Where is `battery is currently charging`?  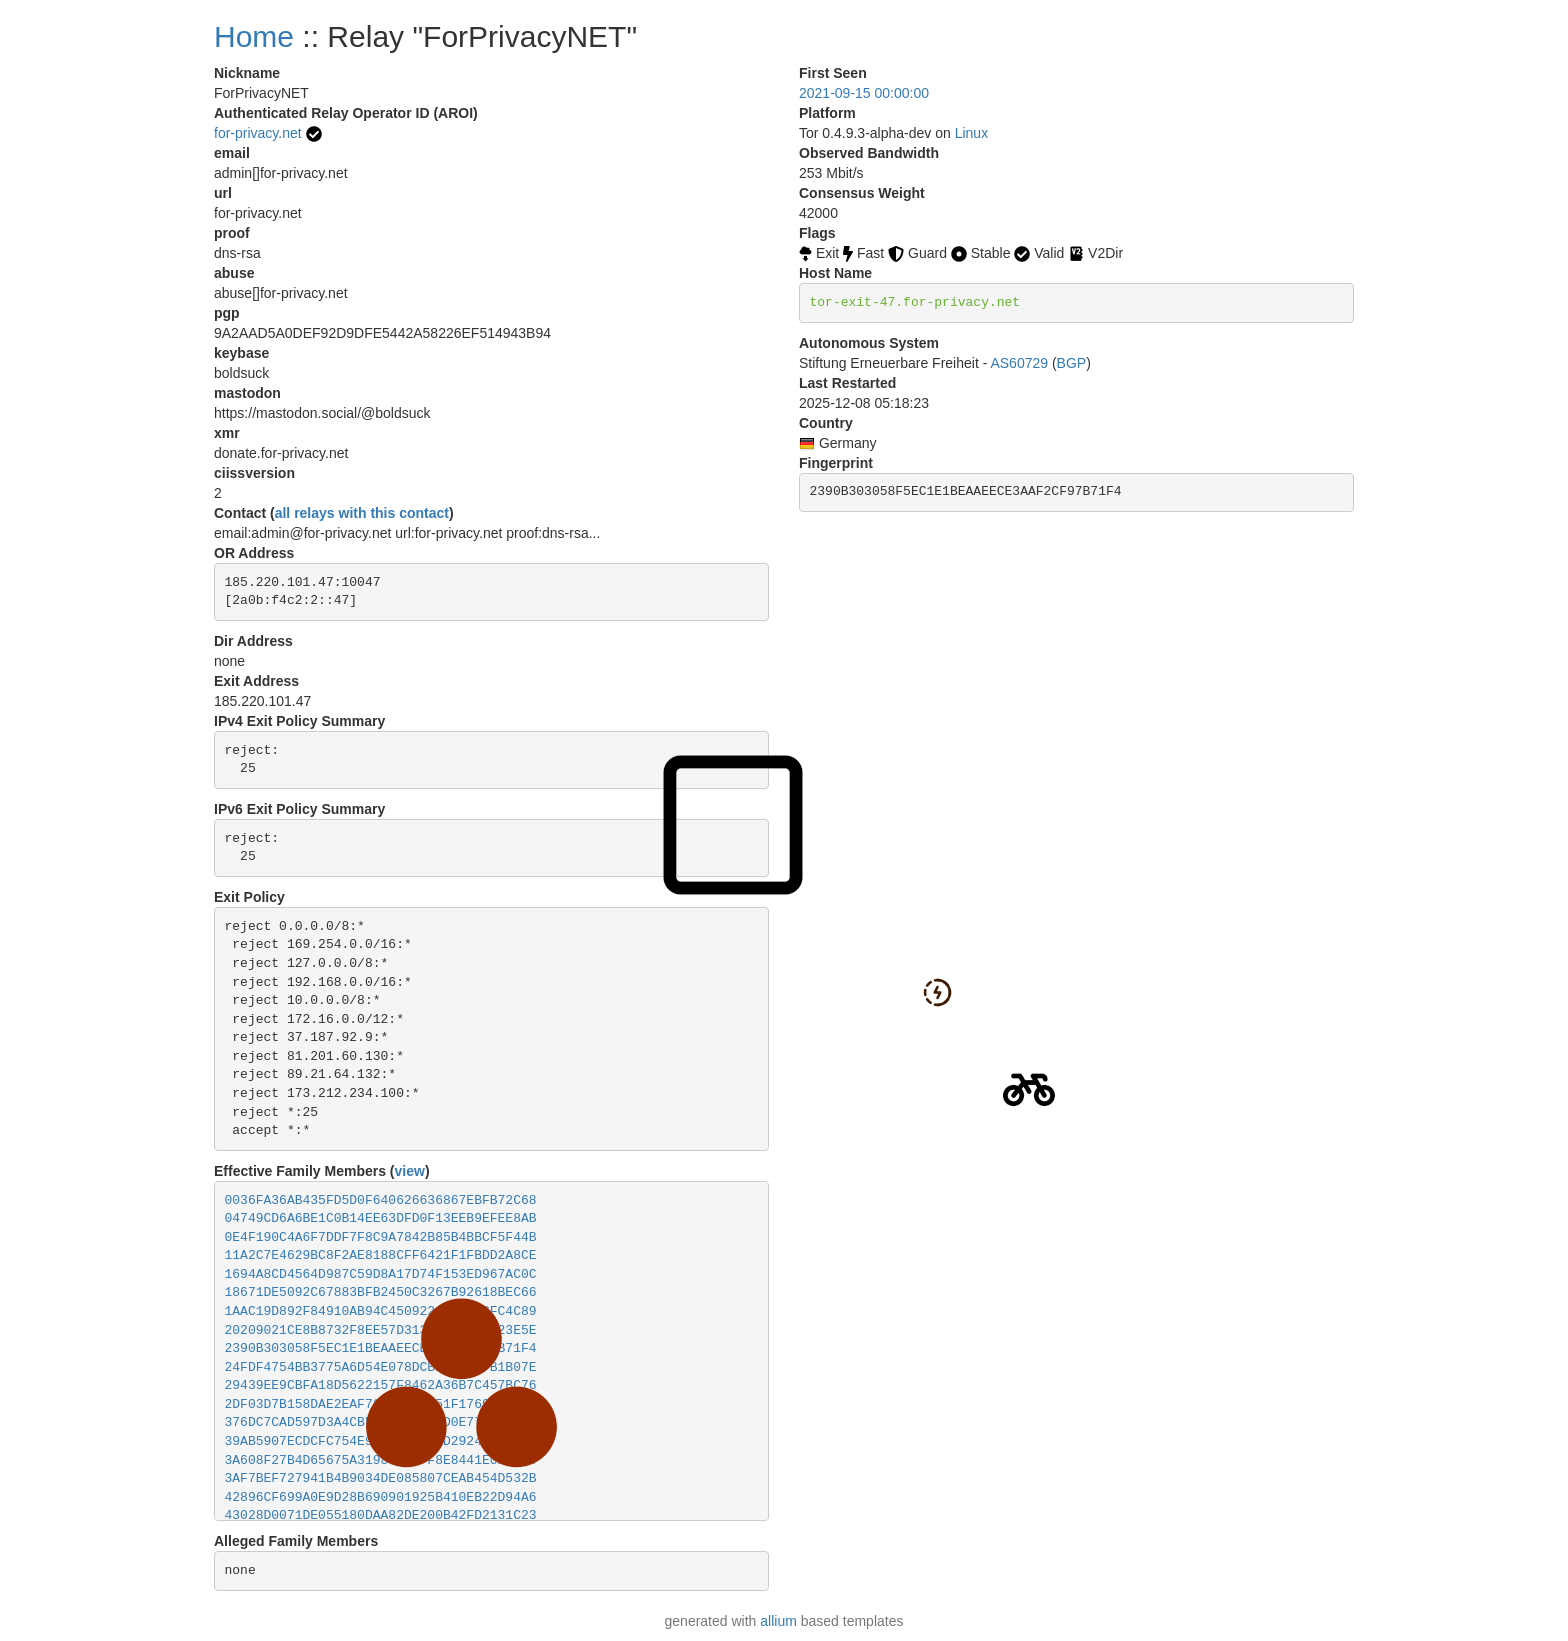
battery is currently charging is located at coordinates (937, 992).